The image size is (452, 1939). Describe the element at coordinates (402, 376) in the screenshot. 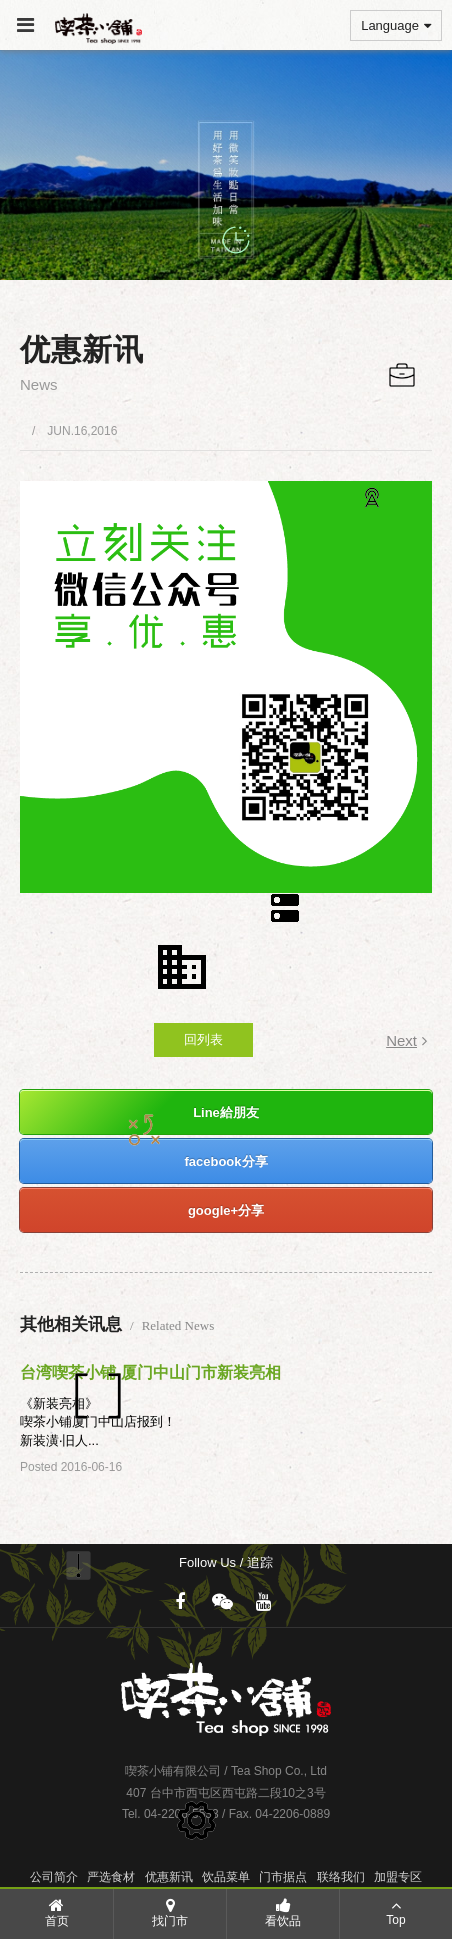

I see `access work or business-related features` at that location.